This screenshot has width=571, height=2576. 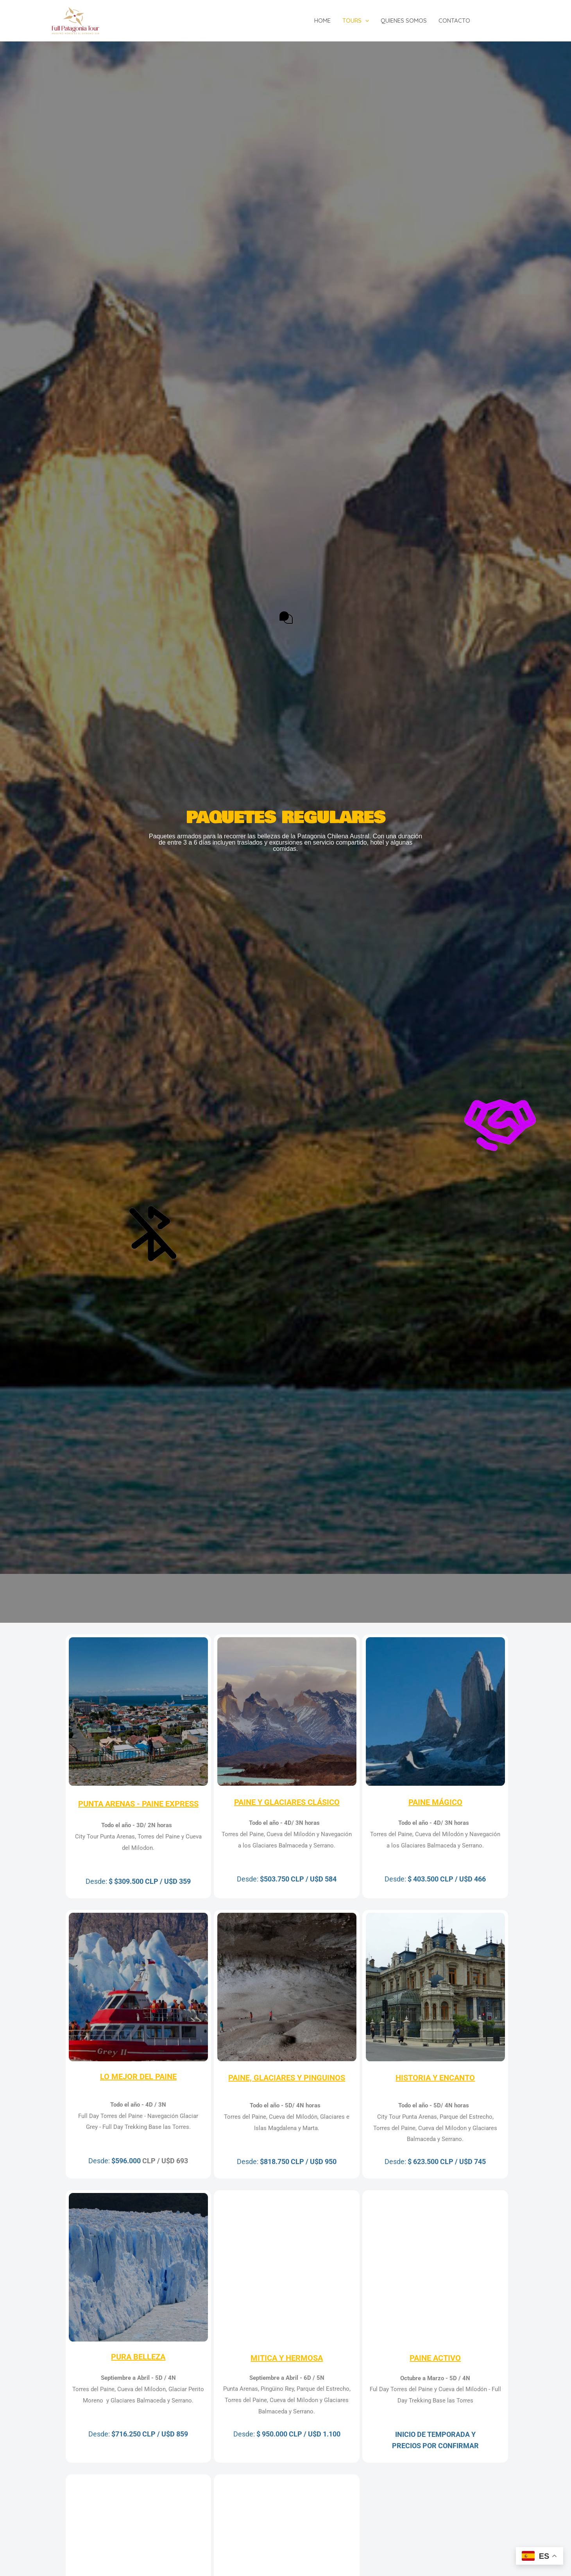 I want to click on open messaging or chat conversations, so click(x=286, y=618).